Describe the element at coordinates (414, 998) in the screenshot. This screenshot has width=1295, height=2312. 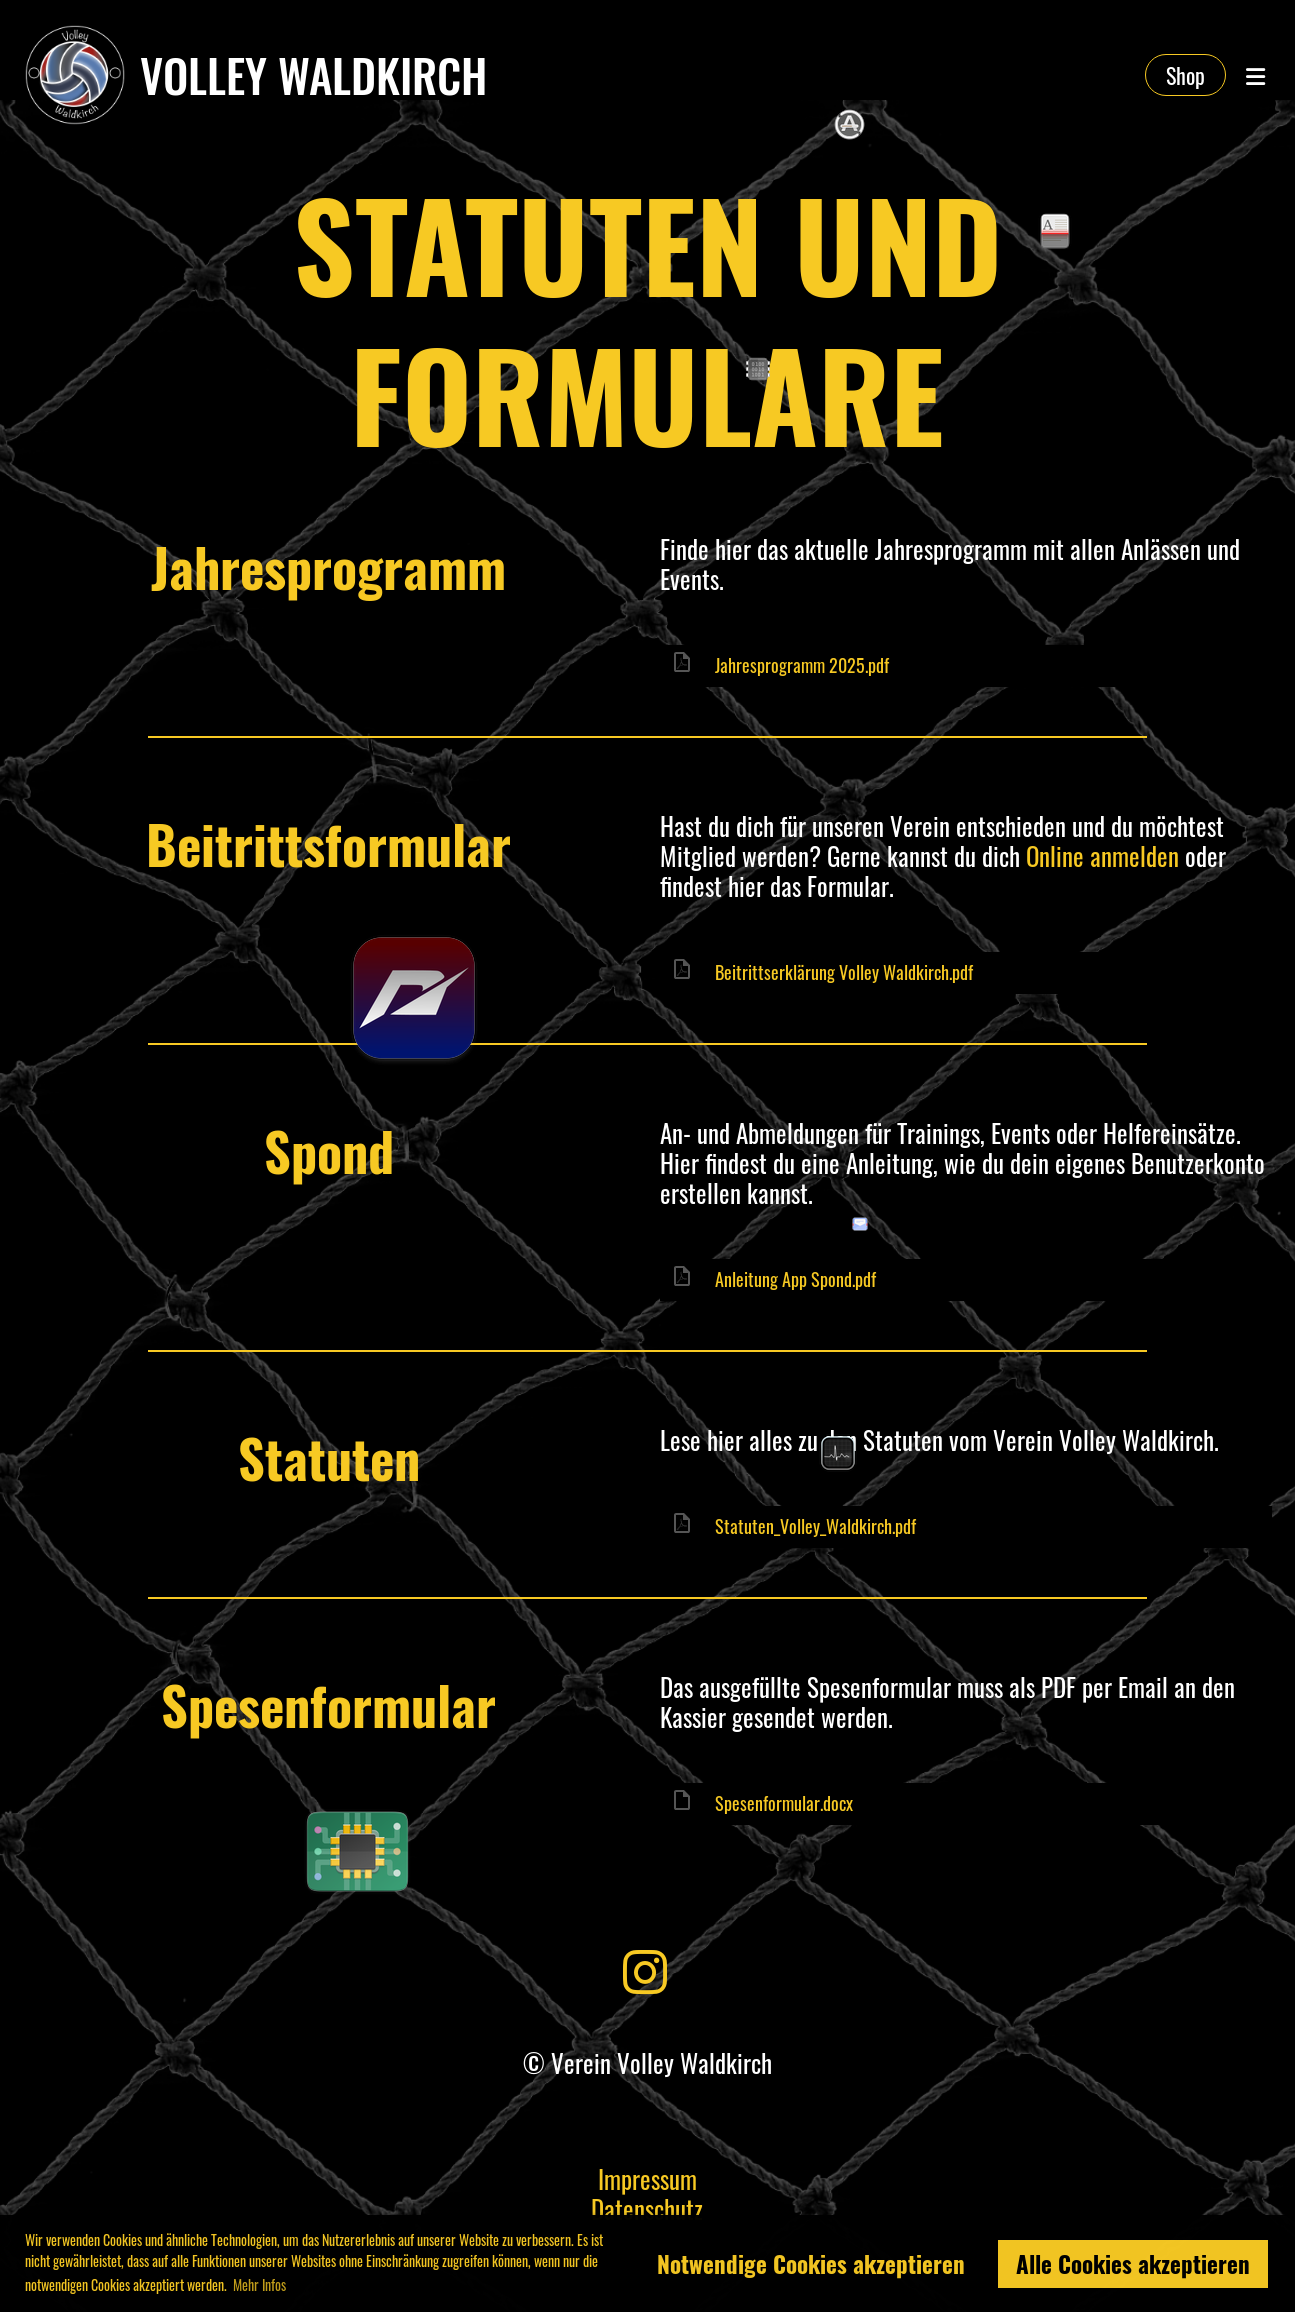
I see `launch need for speed hot pursuit game` at that location.